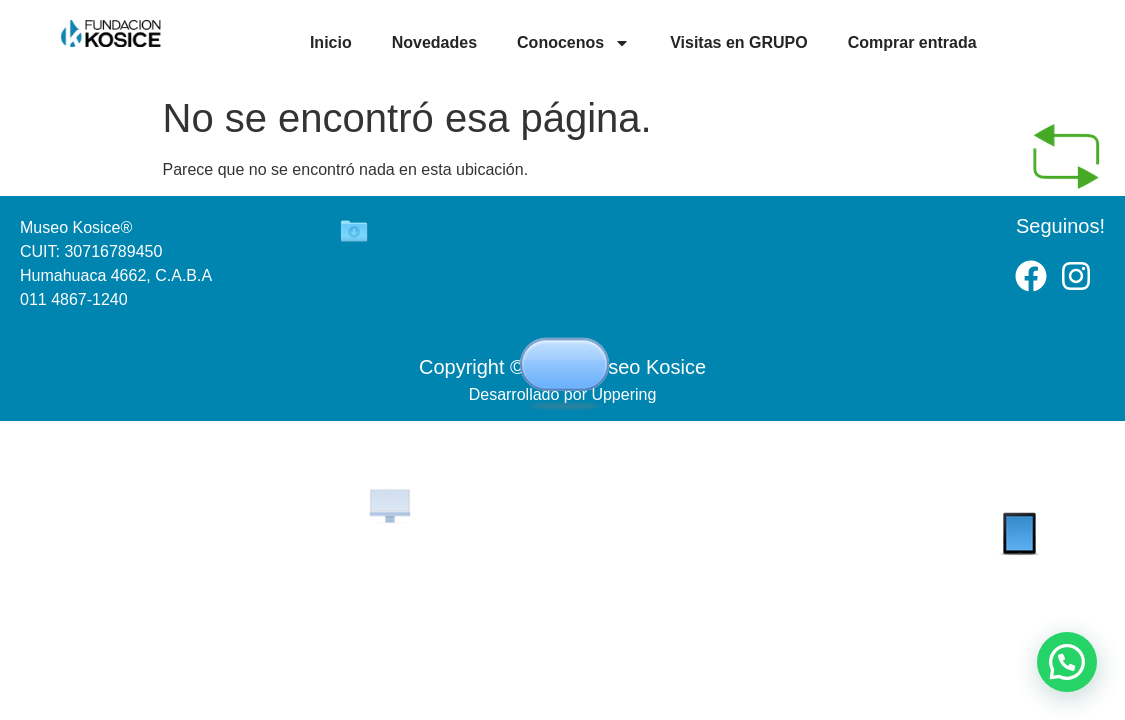 The height and width of the screenshot is (720, 1125). What do you see at coordinates (1019, 533) in the screenshot?
I see `indicates a connected iPad device` at bounding box center [1019, 533].